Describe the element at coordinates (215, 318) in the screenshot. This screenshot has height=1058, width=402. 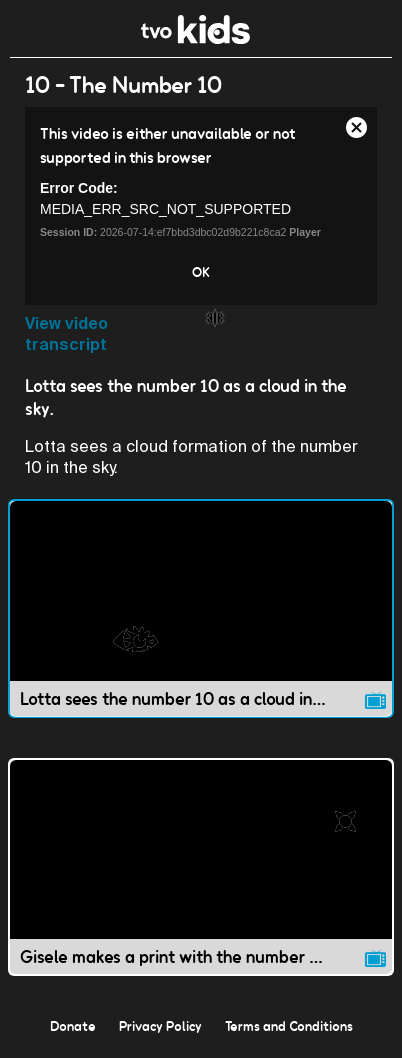
I see `abstract game element or power-up indicator` at that location.